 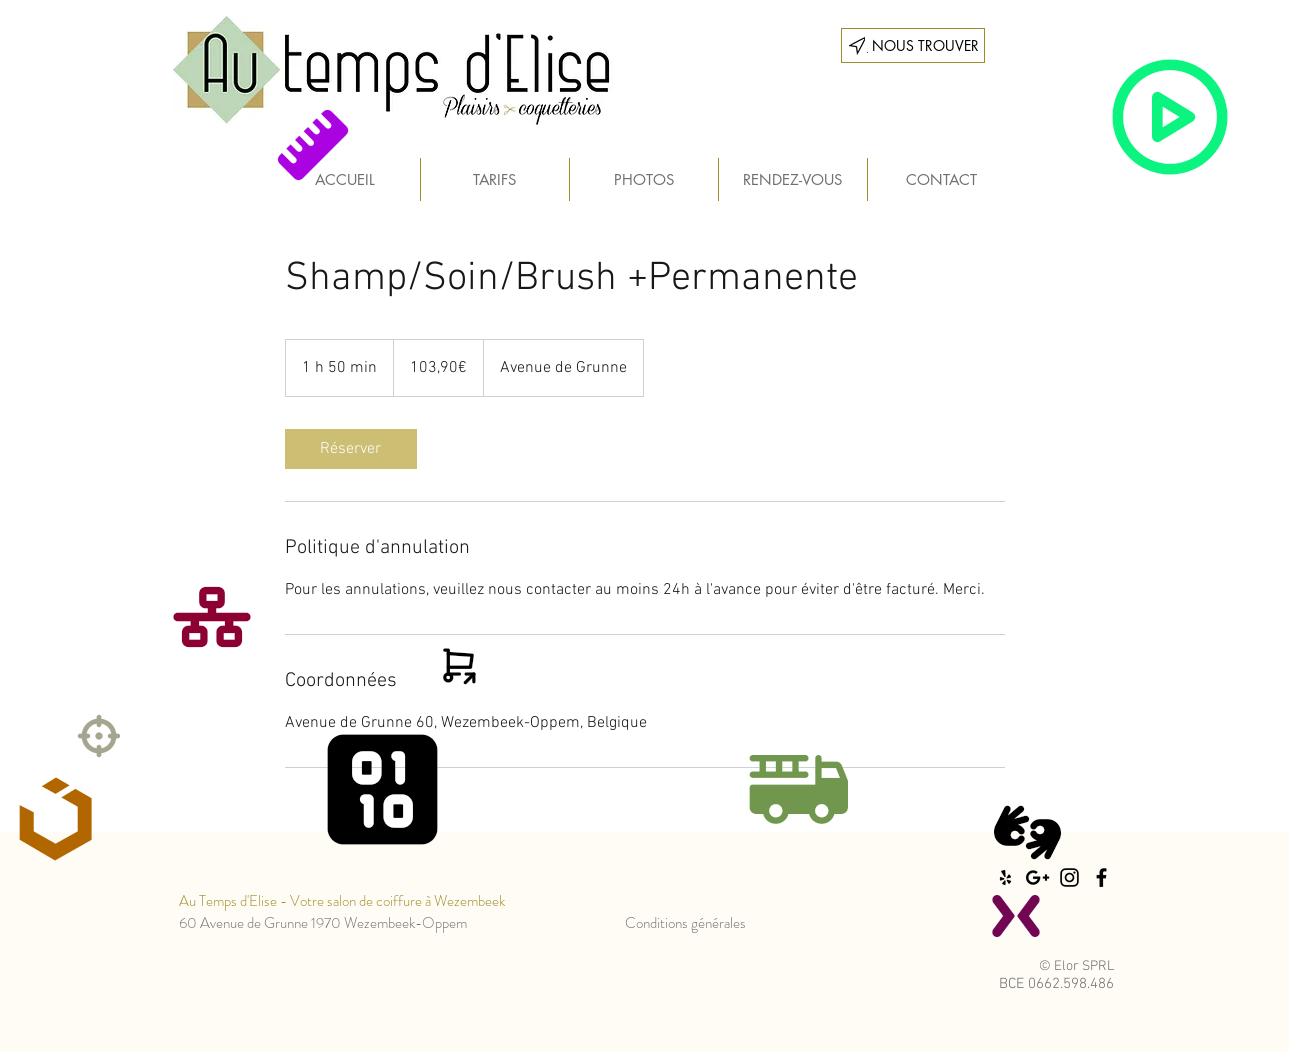 I want to click on access measurement tools, so click(x=313, y=145).